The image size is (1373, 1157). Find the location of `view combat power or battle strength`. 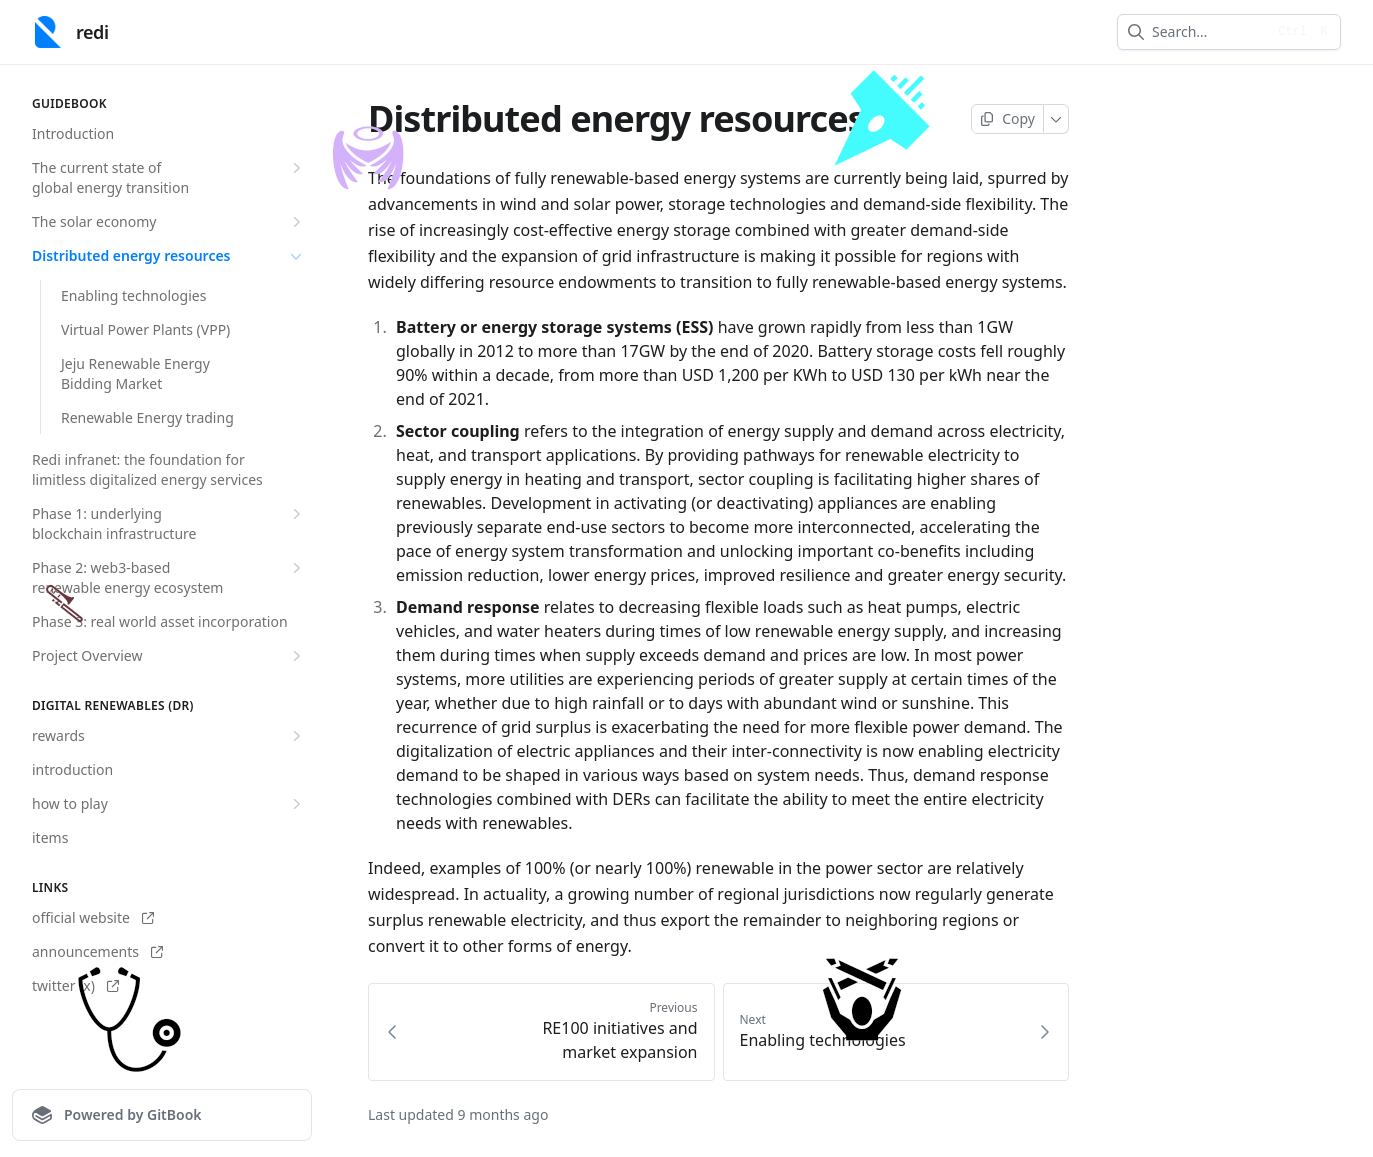

view combat power or battle strength is located at coordinates (862, 998).